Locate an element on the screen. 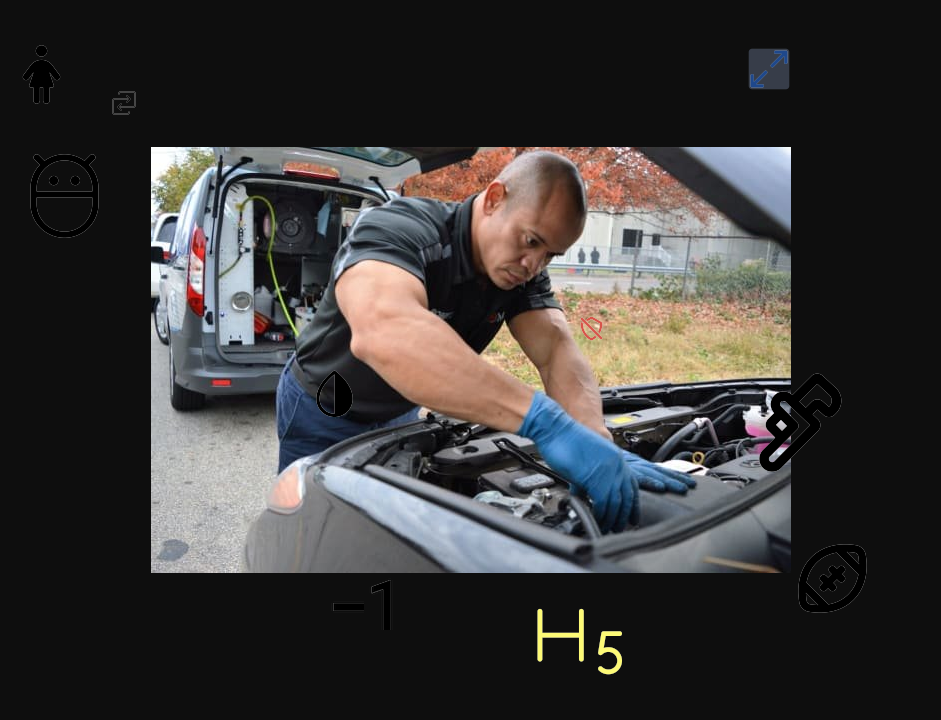 Image resolution: width=941 pixels, height=720 pixels. access tools or settings is located at coordinates (799, 423).